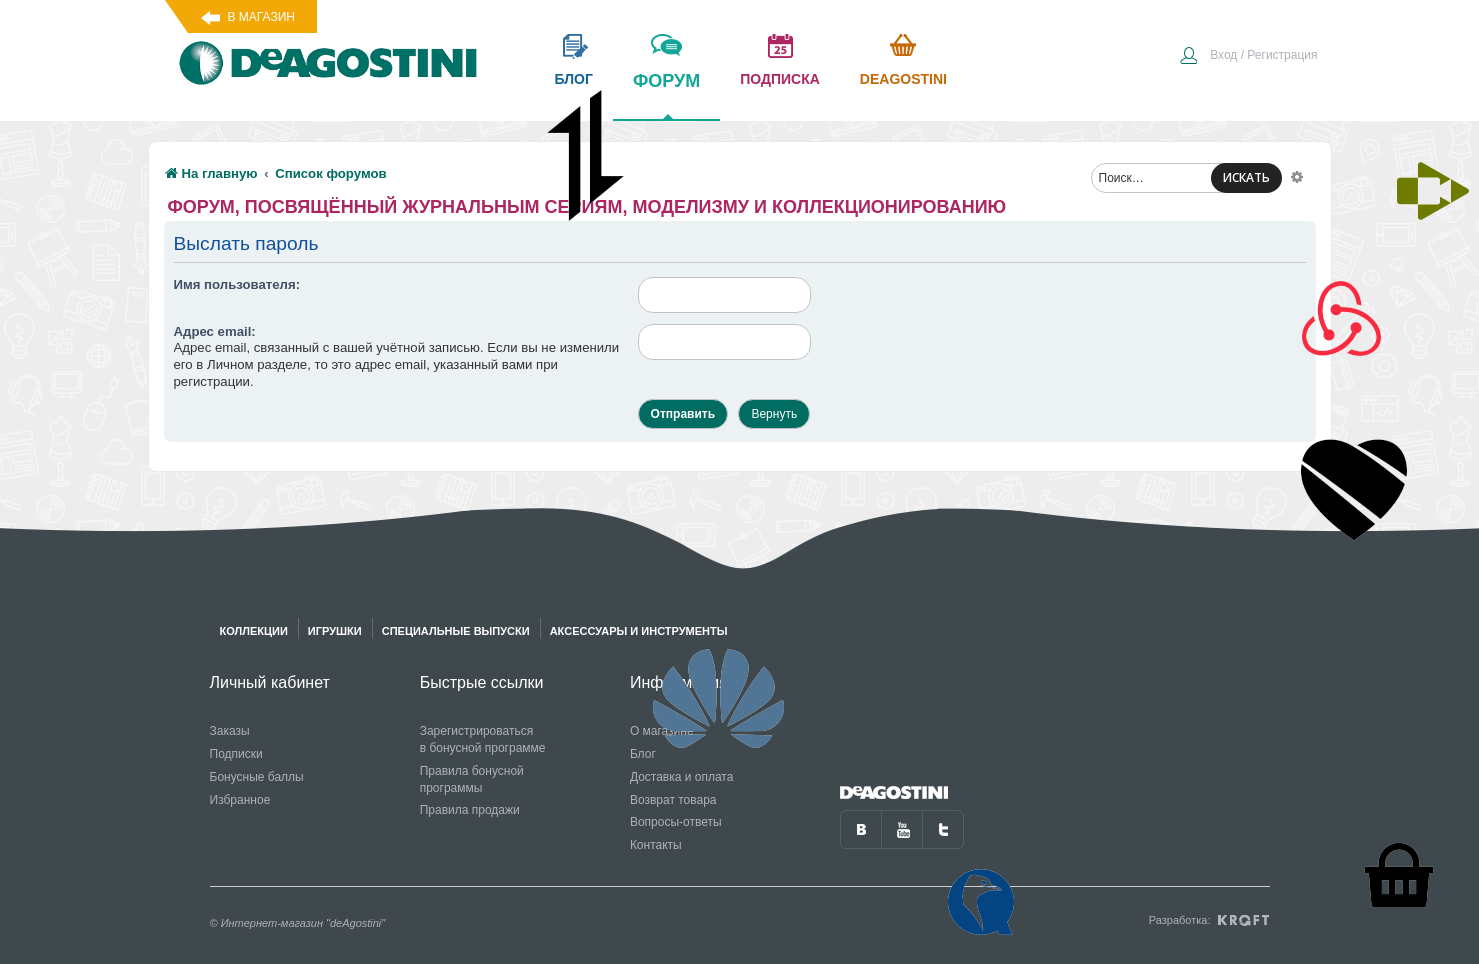 The height and width of the screenshot is (964, 1479). What do you see at coordinates (718, 698) in the screenshot?
I see `Huawei brand logo` at bounding box center [718, 698].